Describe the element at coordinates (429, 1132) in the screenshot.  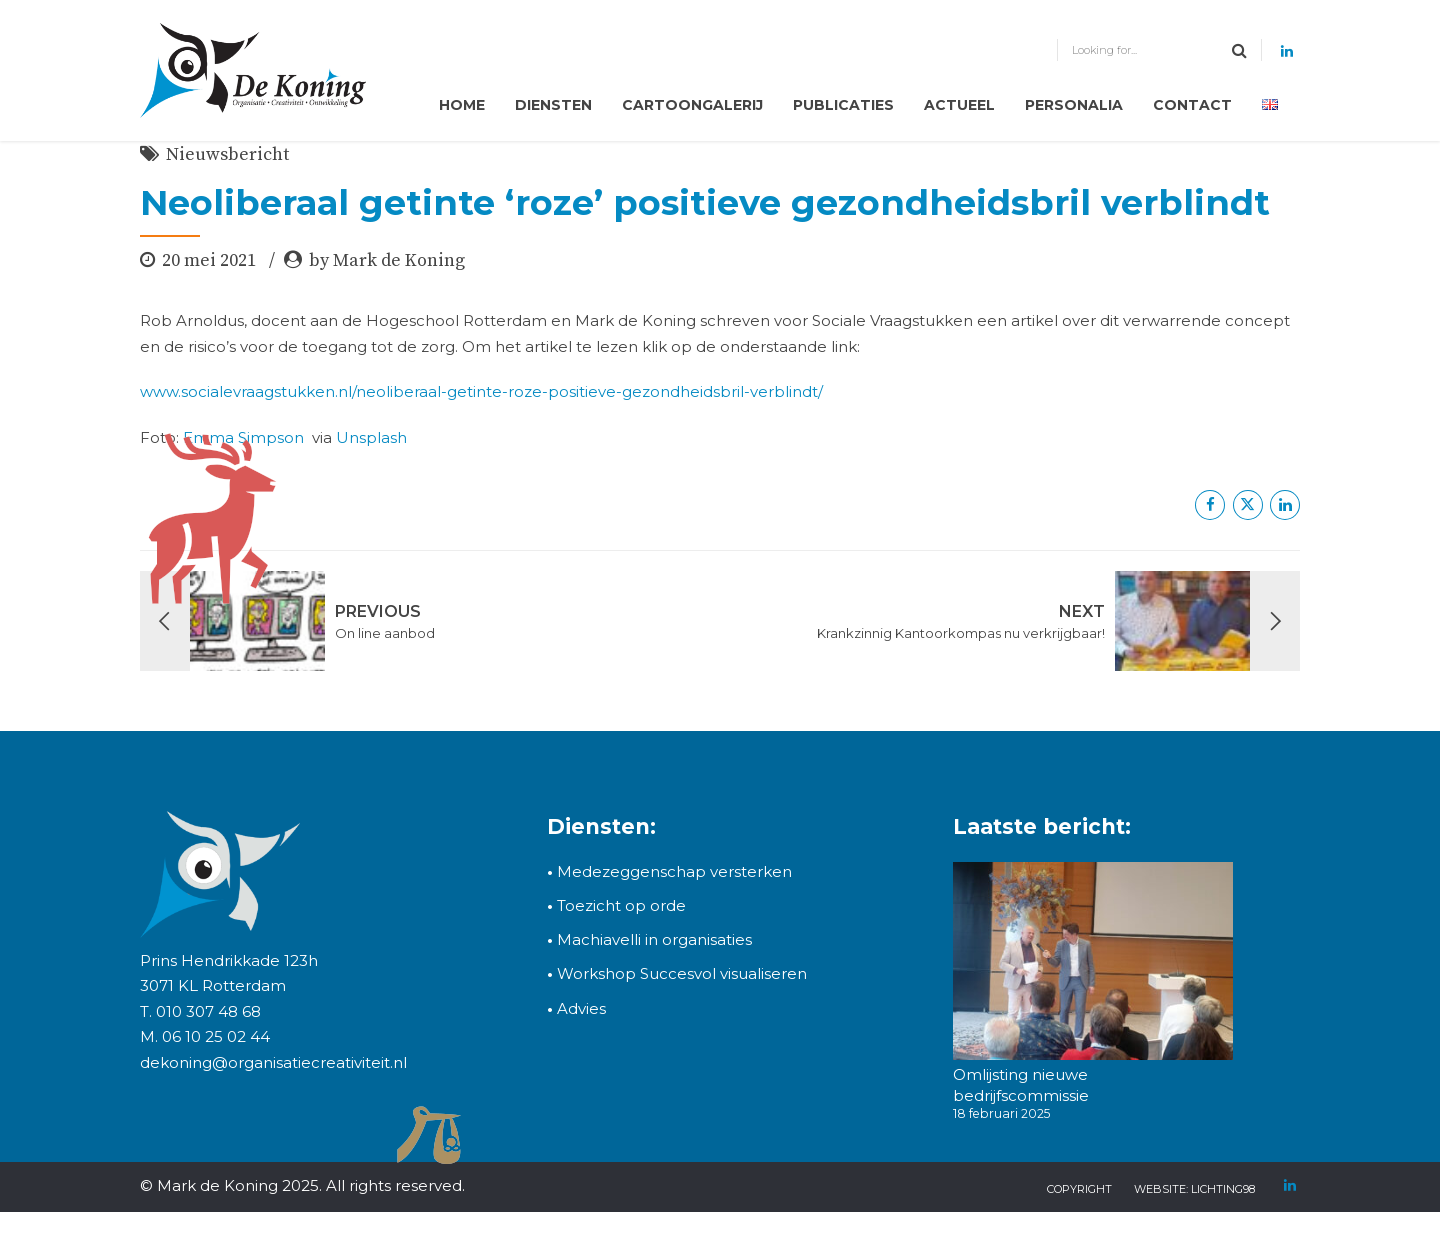
I see `indicates a new baby announcement or birth notification` at that location.